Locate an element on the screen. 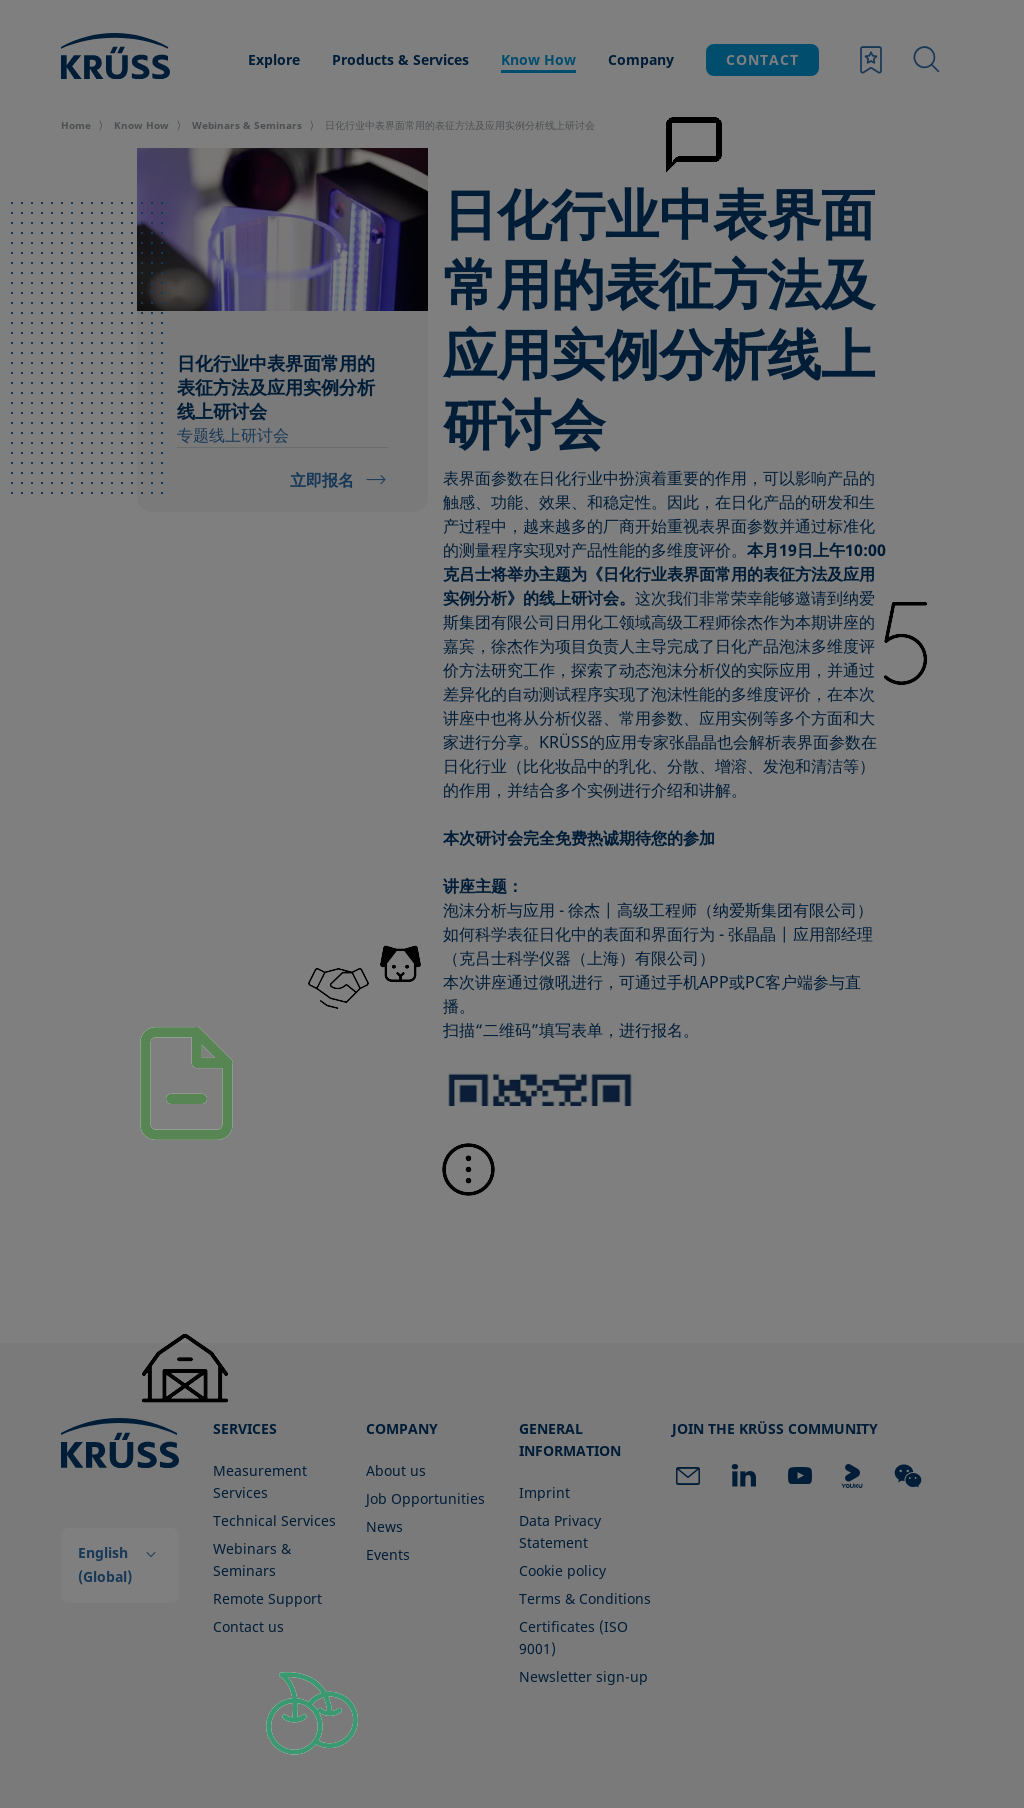 The image size is (1024, 1808). remove content from a file is located at coordinates (186, 1083).